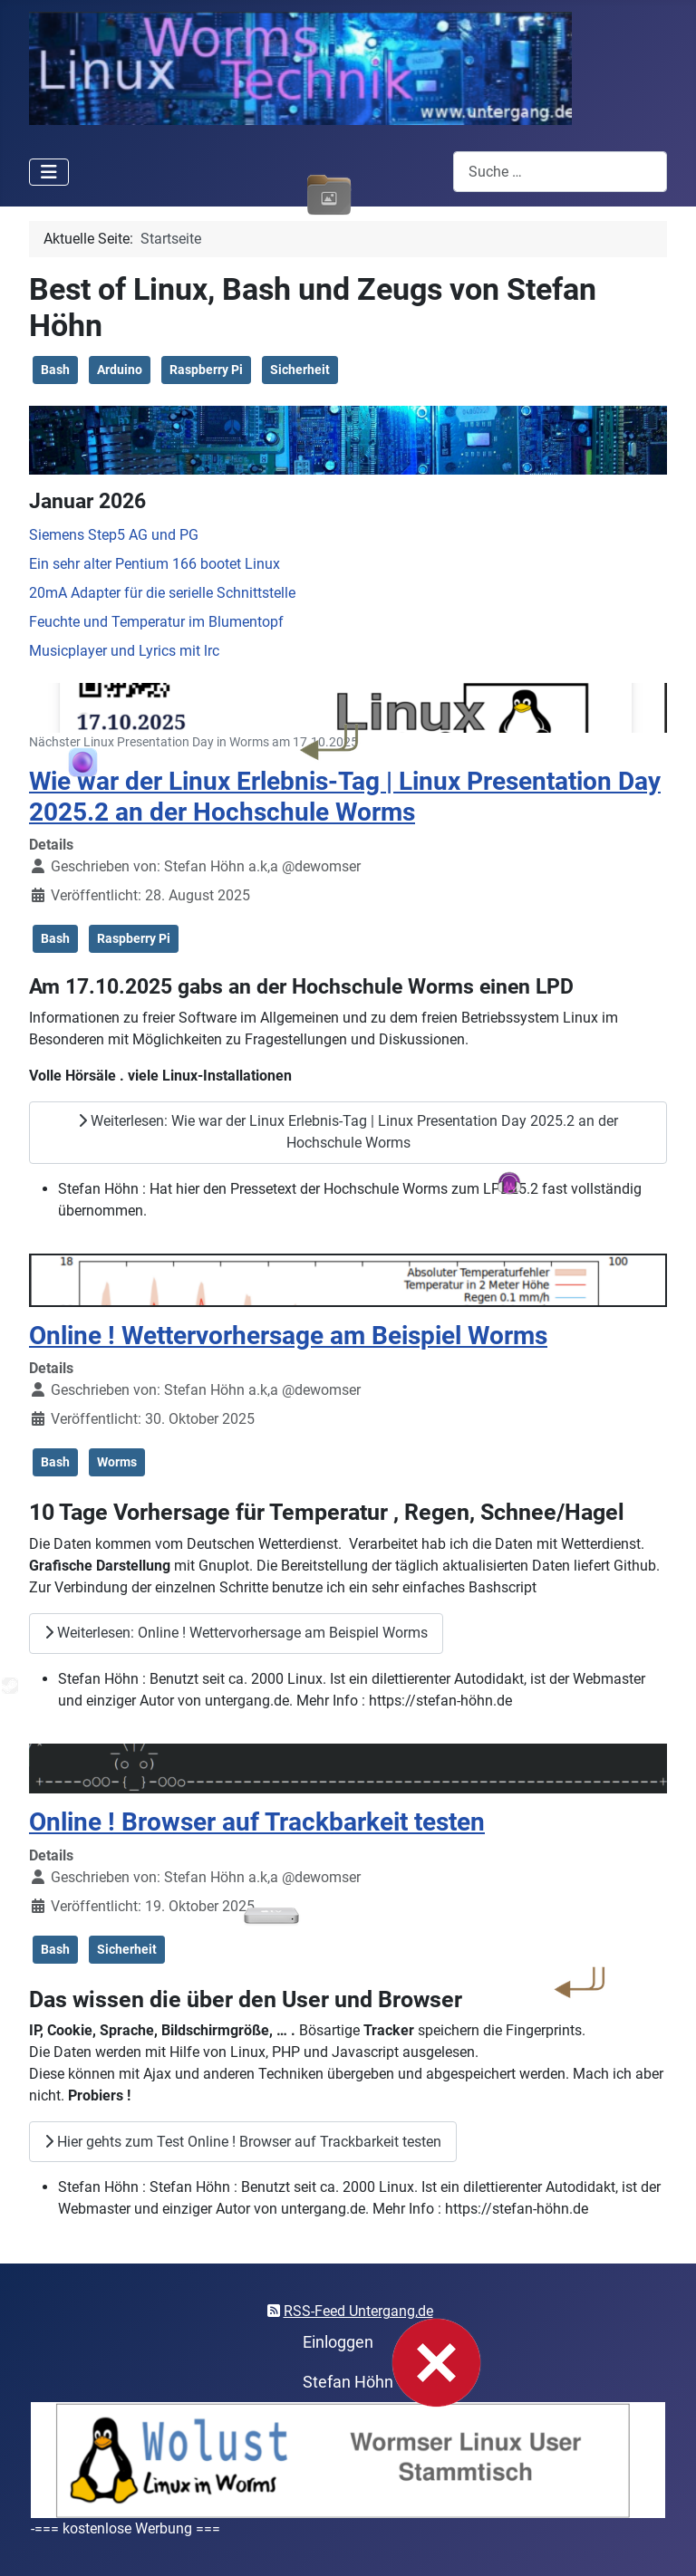  What do you see at coordinates (271, 1907) in the screenshot?
I see `apple tv device or app` at bounding box center [271, 1907].